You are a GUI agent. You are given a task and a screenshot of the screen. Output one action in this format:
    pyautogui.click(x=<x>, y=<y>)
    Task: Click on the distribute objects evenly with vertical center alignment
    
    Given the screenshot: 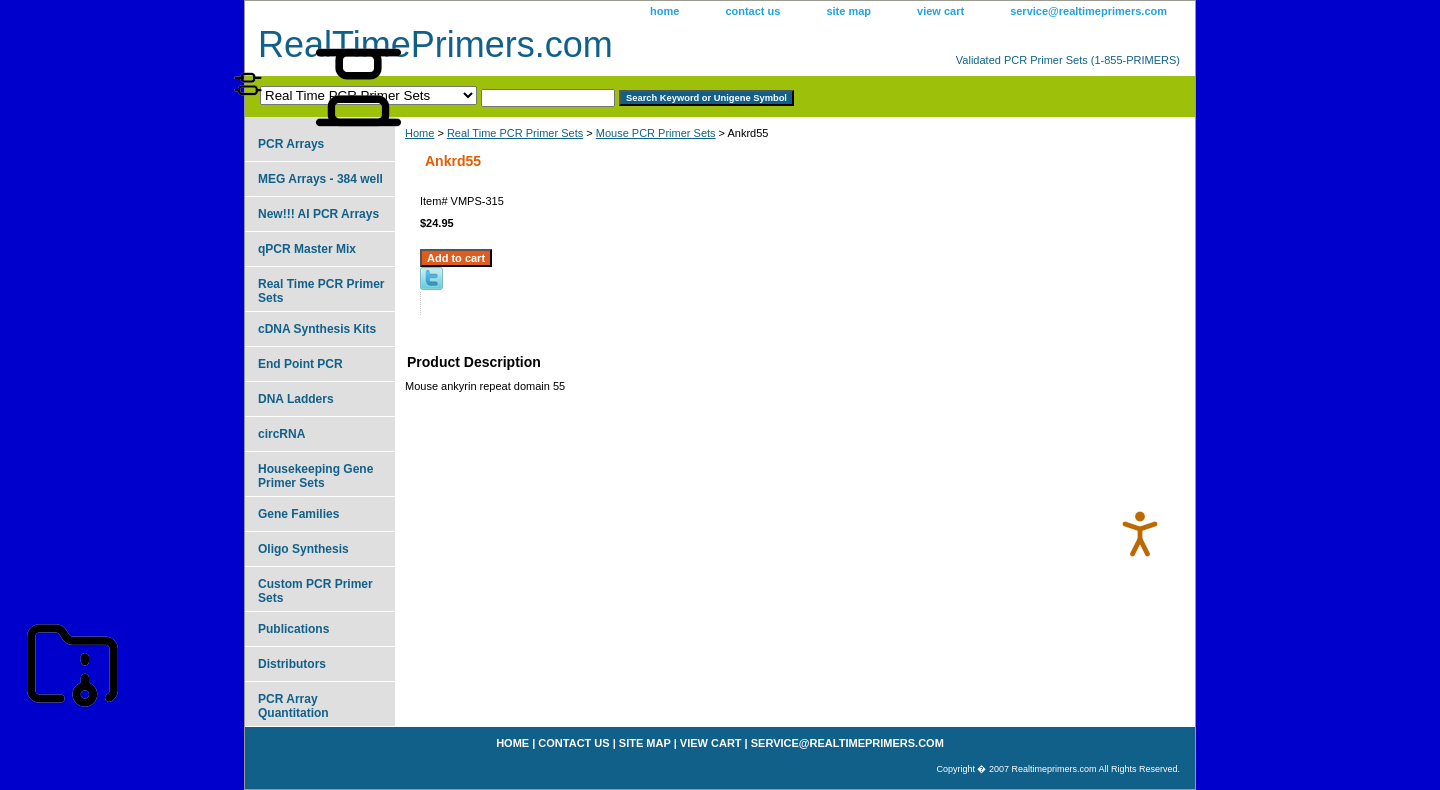 What is the action you would take?
    pyautogui.click(x=248, y=84)
    